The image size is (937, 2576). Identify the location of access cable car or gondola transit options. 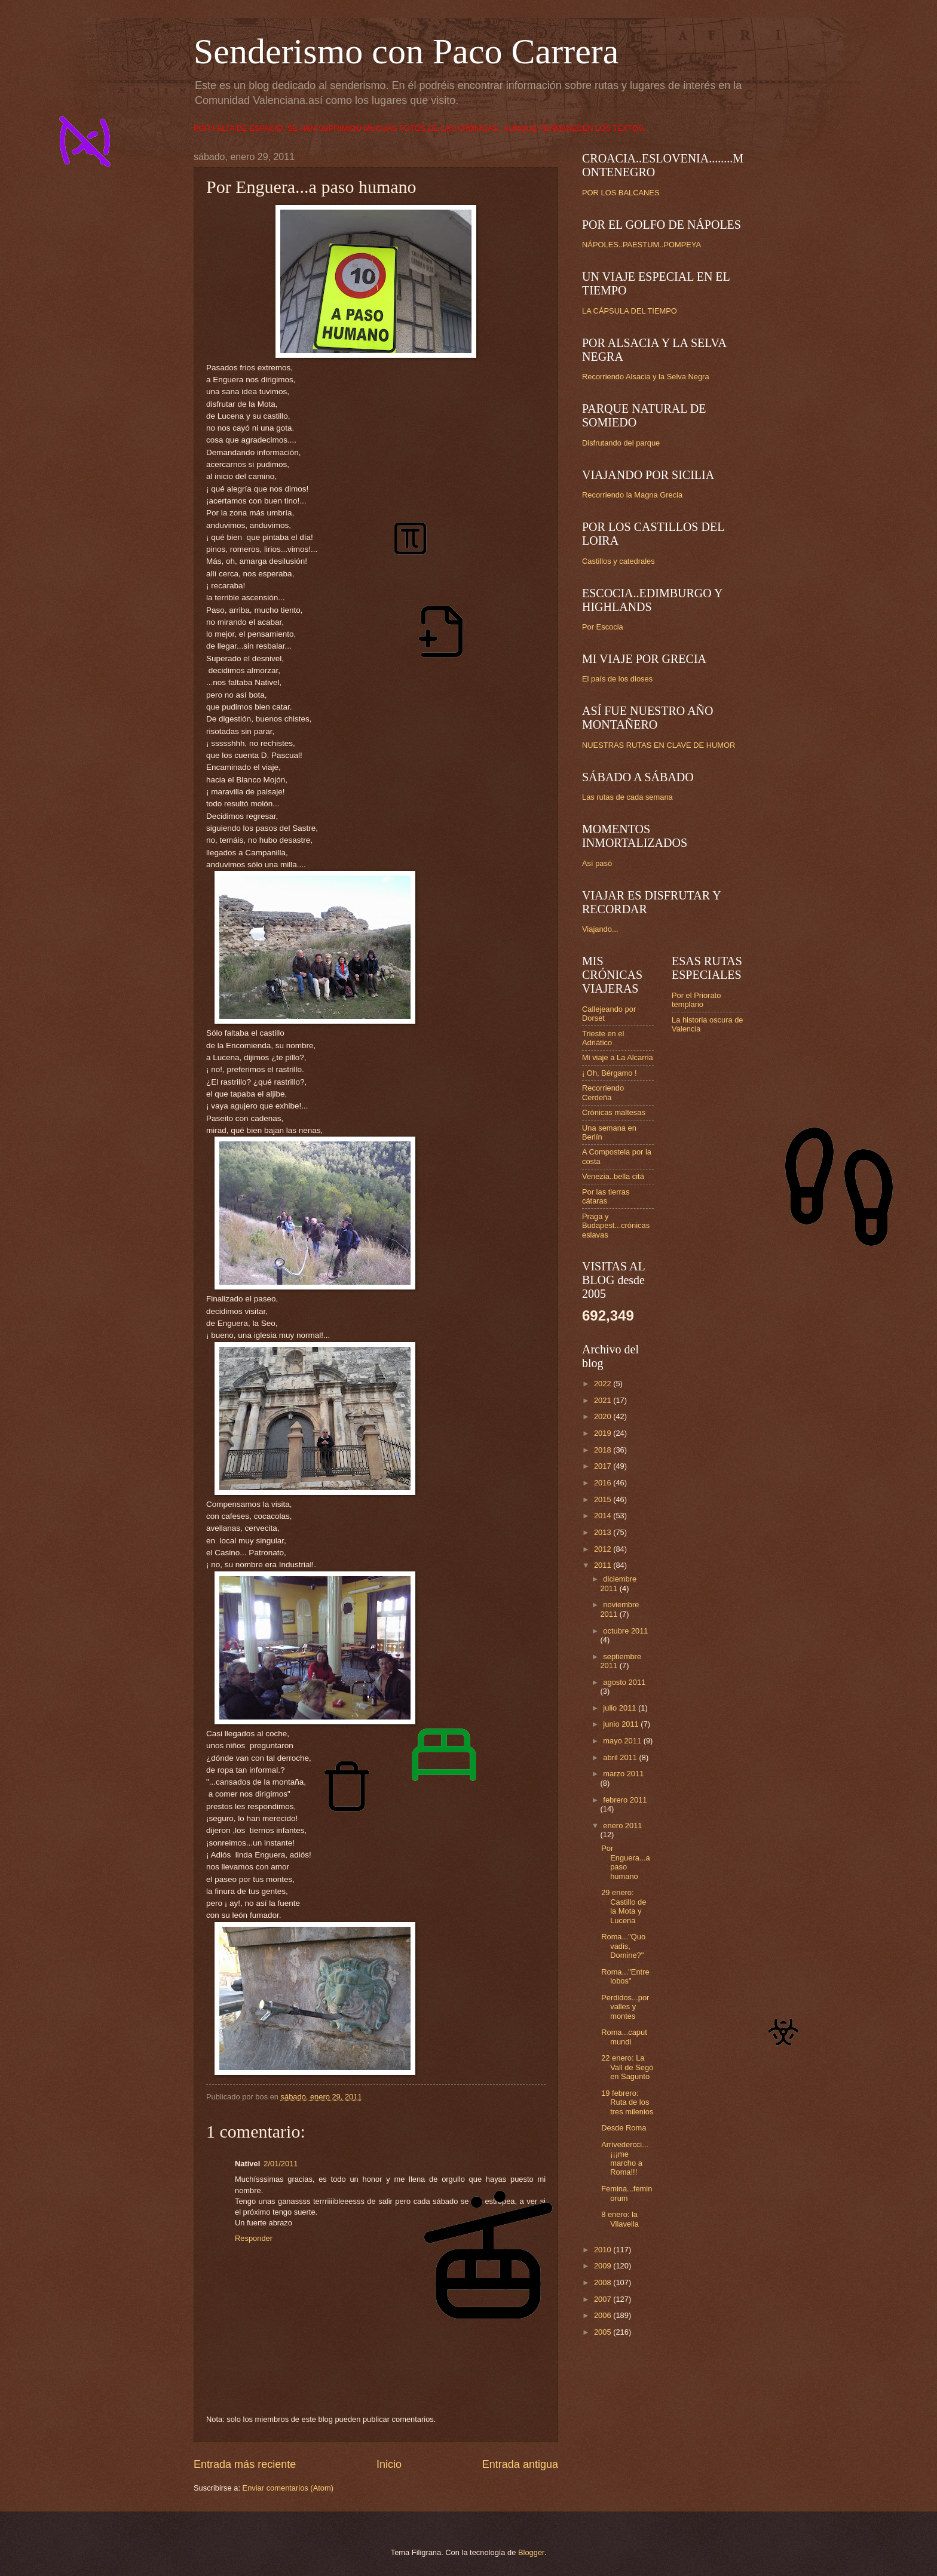
(488, 2255).